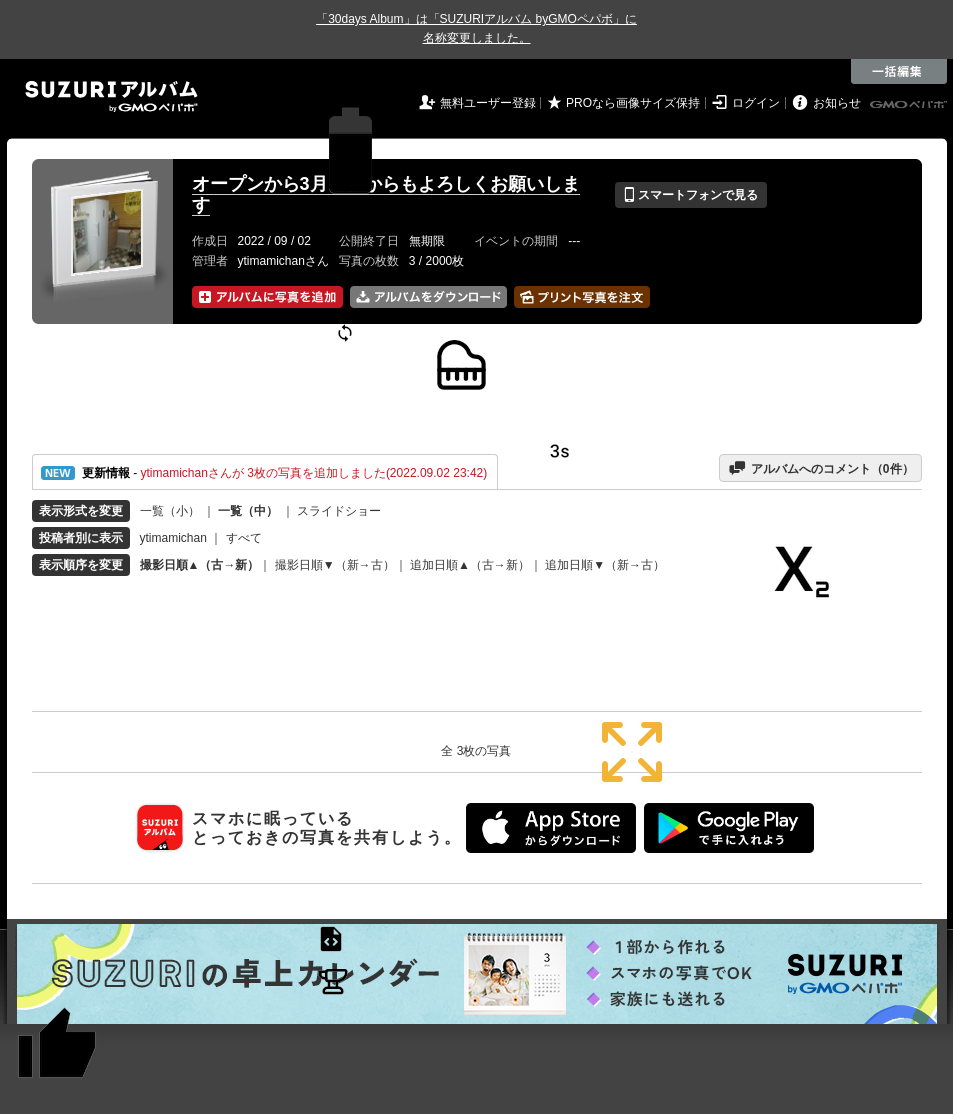  What do you see at coordinates (461, 365) in the screenshot?
I see `access piano or keyboard instrument` at bounding box center [461, 365].